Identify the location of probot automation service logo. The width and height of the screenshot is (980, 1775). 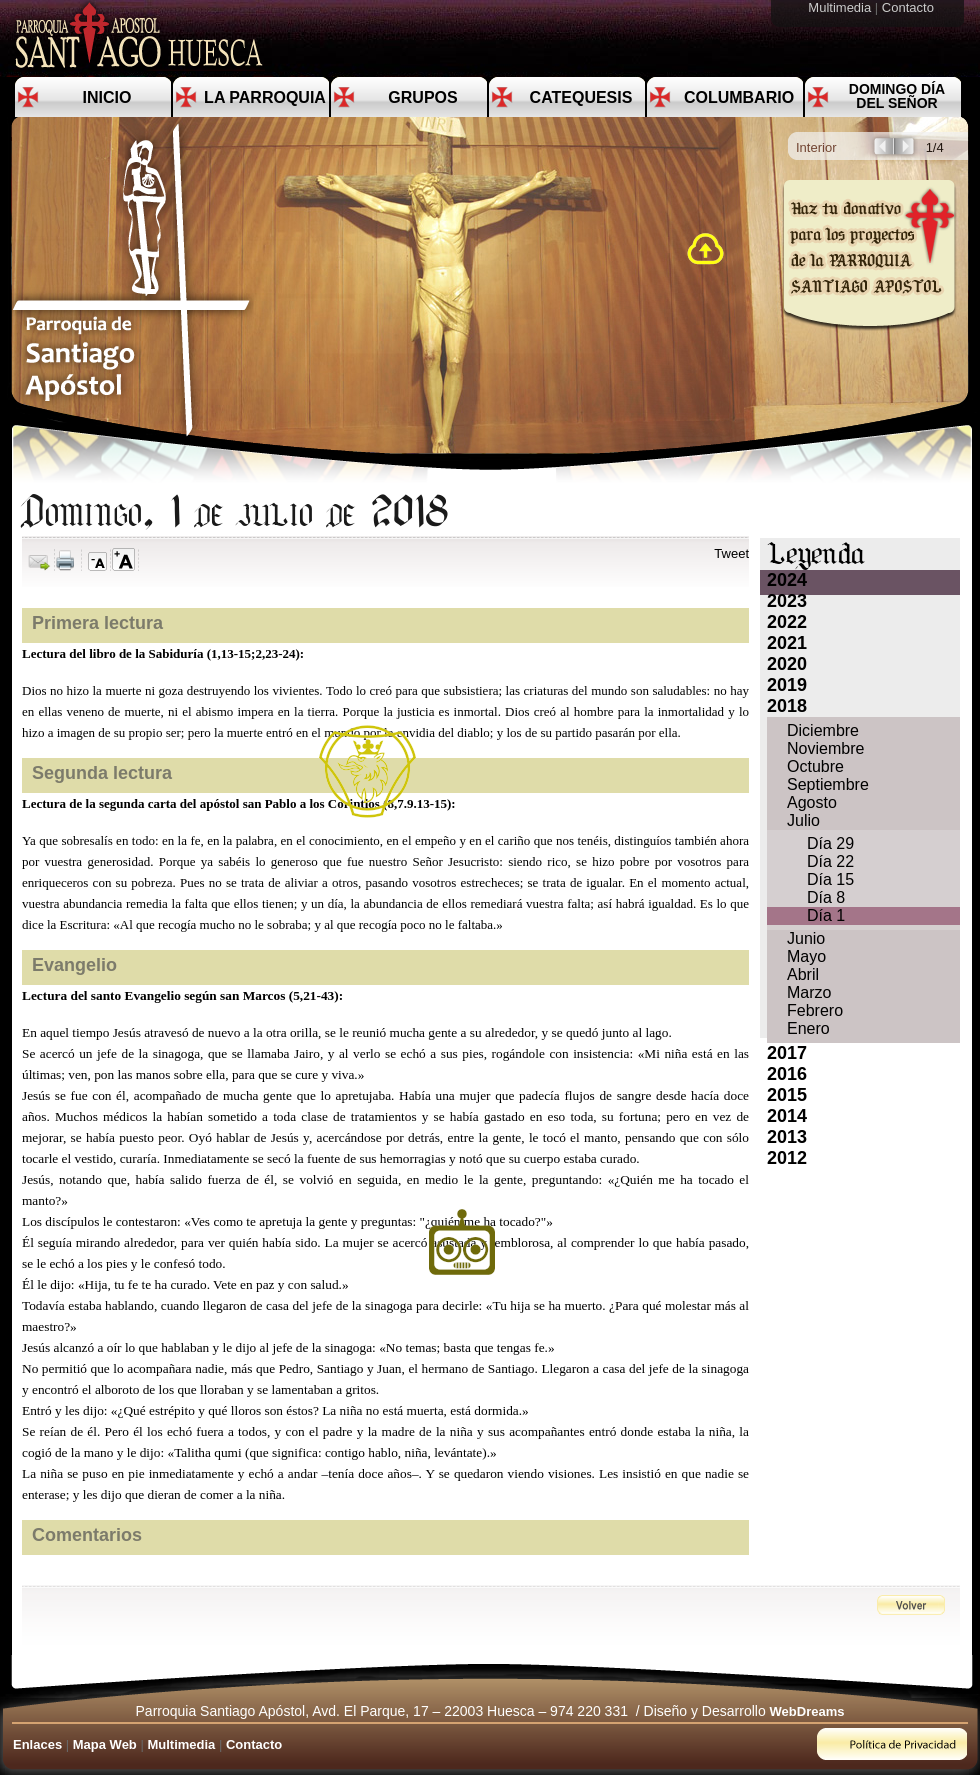
(462, 1242).